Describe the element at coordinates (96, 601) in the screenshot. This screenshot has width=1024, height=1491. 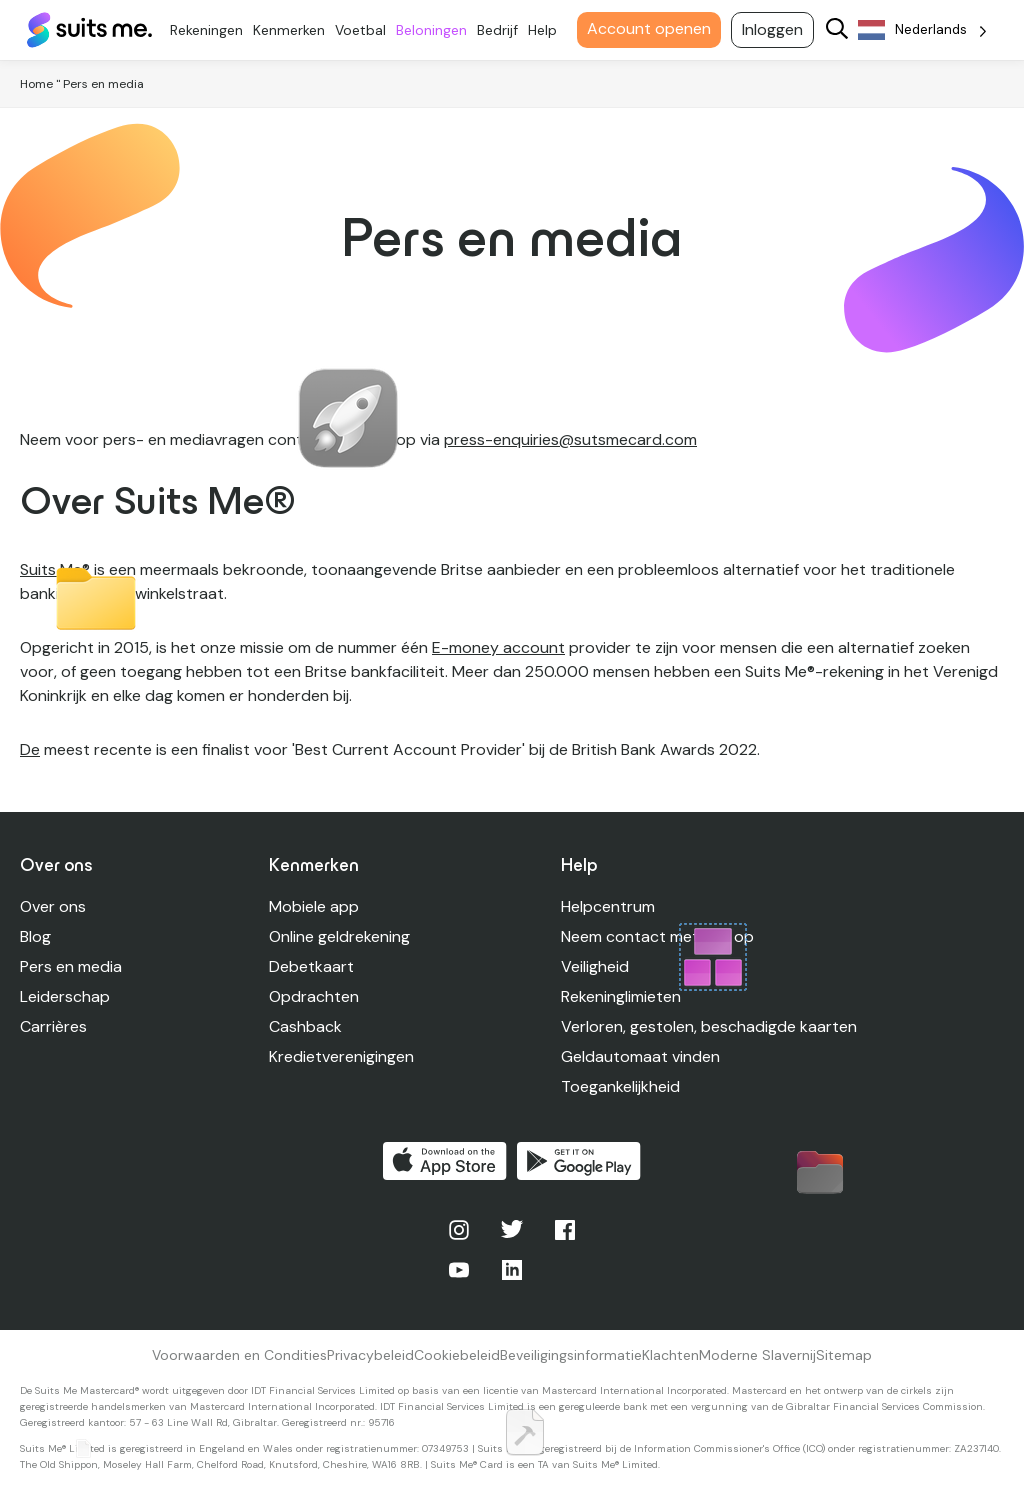
I see `open a folder to view its contents` at that location.